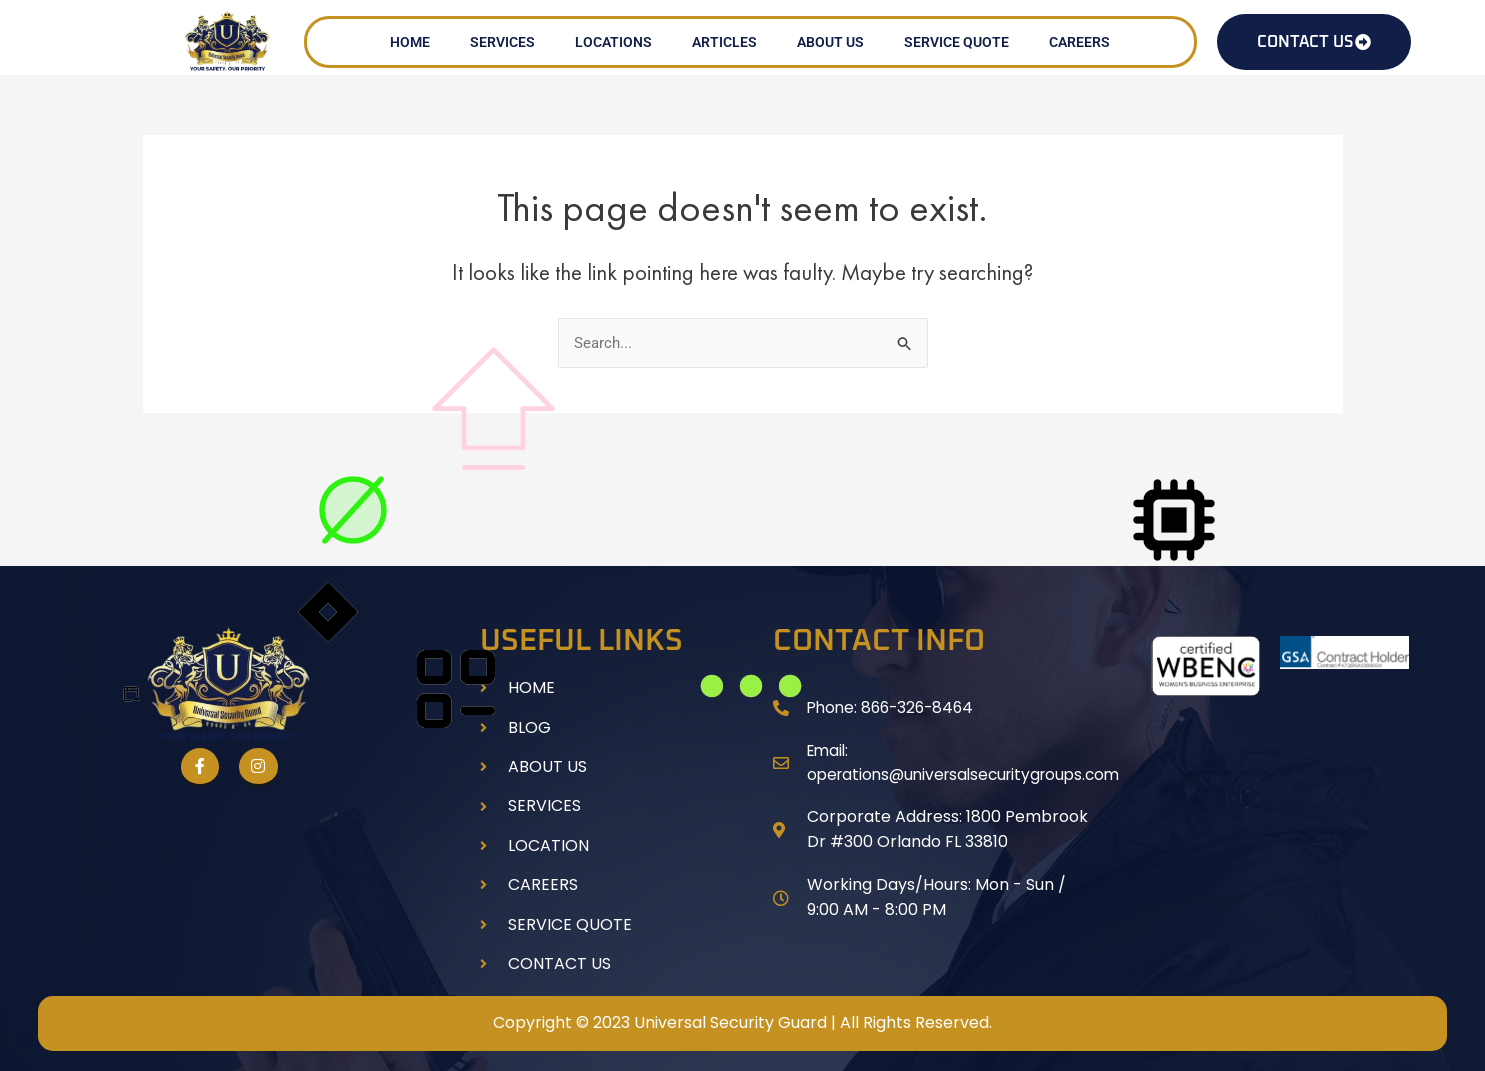 Image resolution: width=1485 pixels, height=1071 pixels. What do you see at coordinates (493, 413) in the screenshot?
I see `upload a file or document` at bounding box center [493, 413].